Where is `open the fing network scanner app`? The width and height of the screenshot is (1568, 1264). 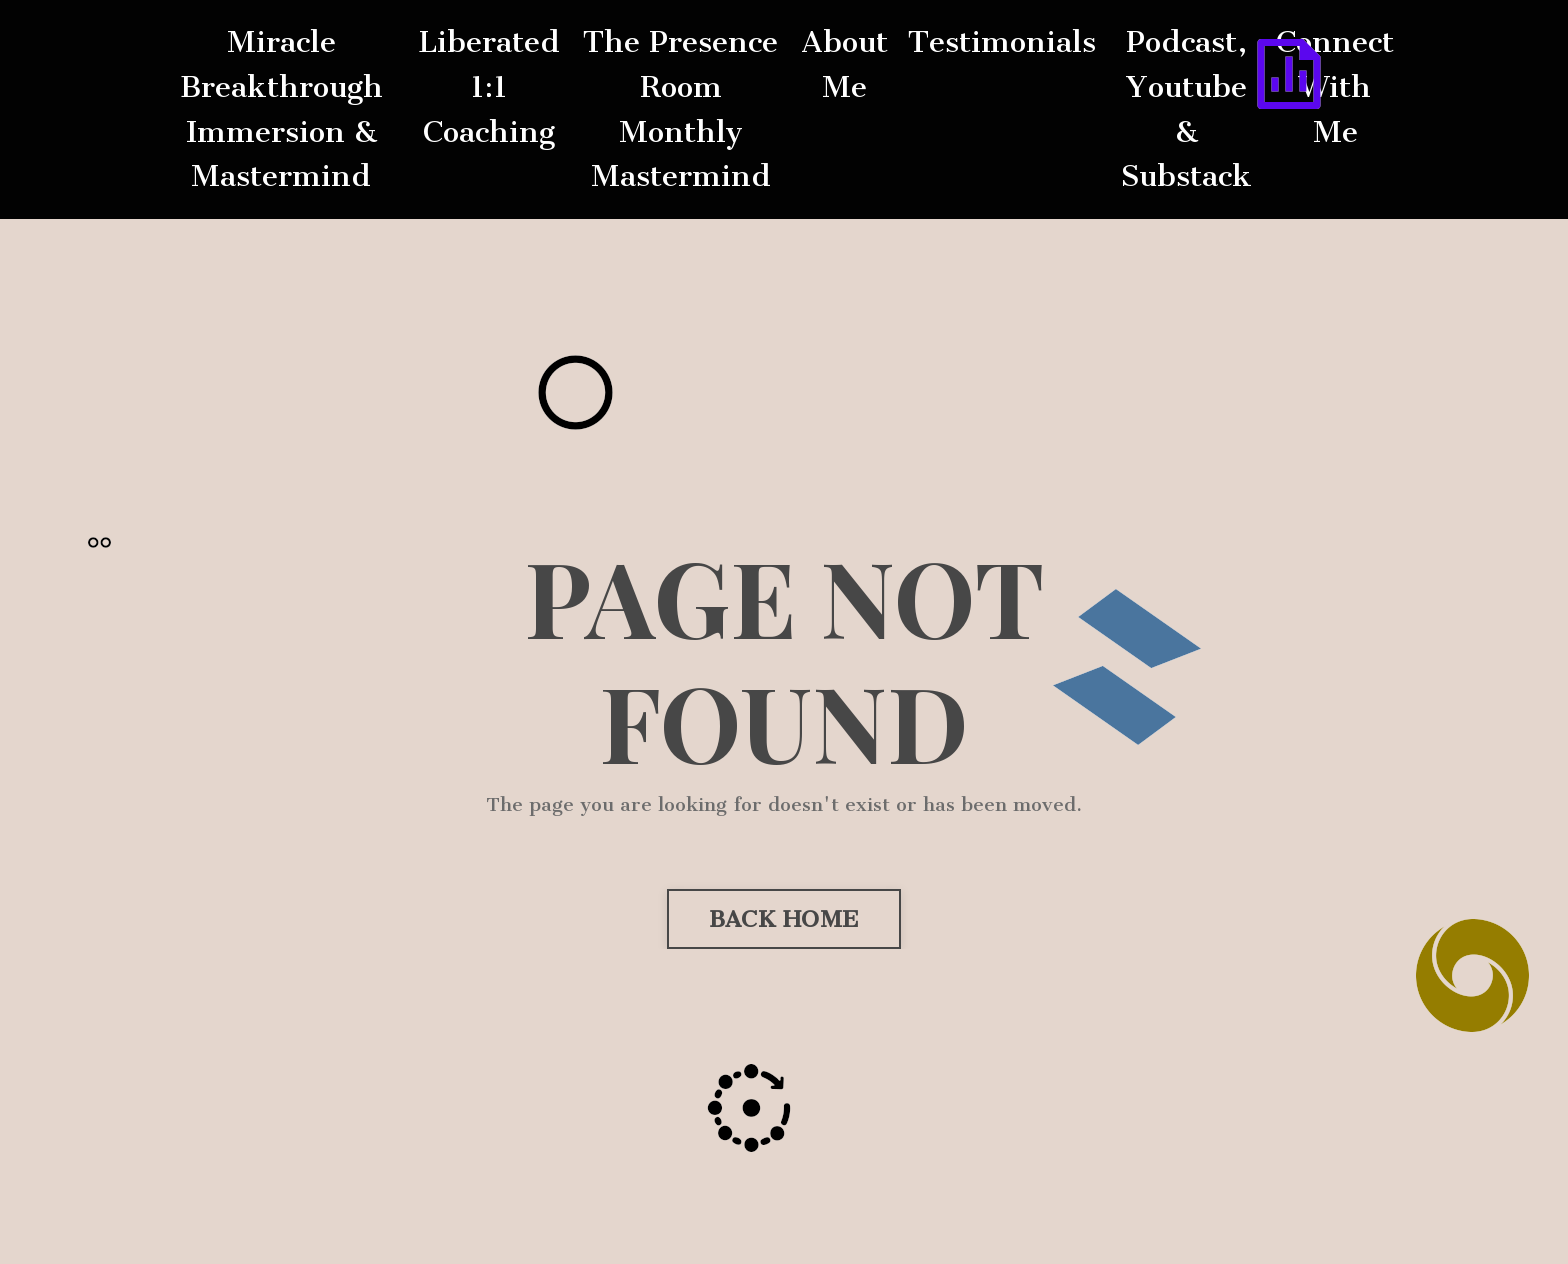
open the fing network scanner app is located at coordinates (749, 1108).